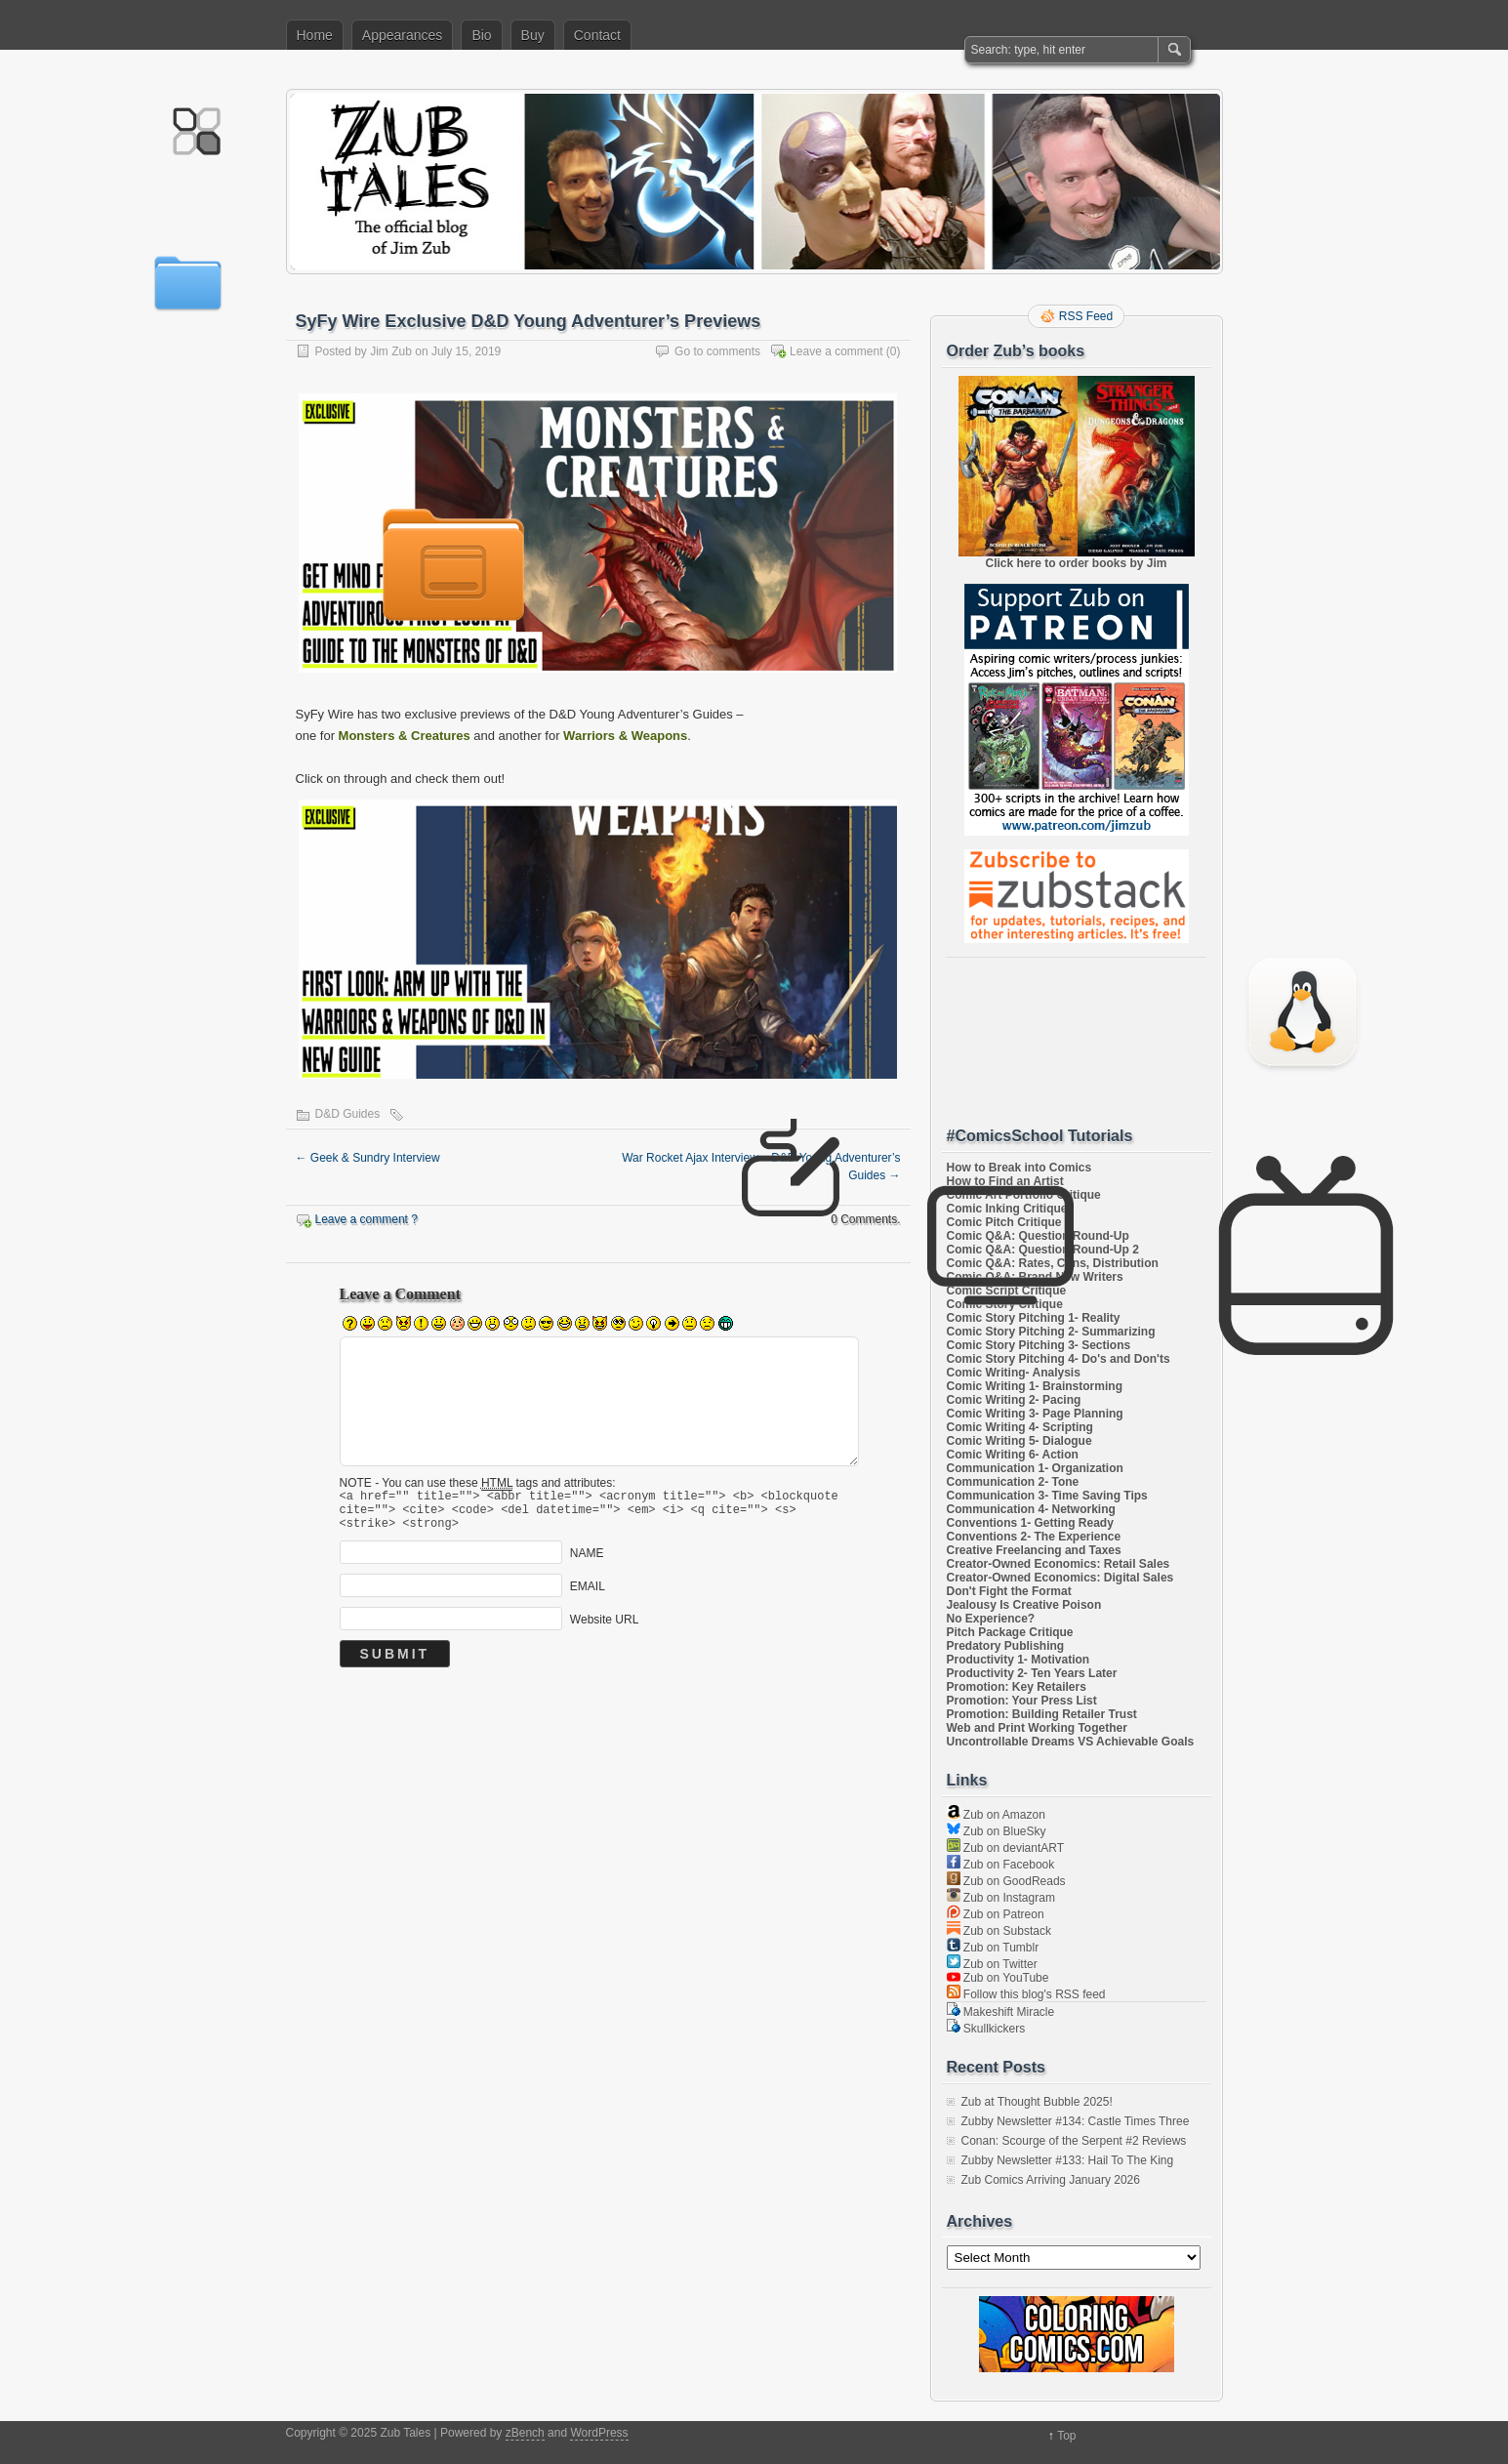  What do you see at coordinates (791, 1168) in the screenshot?
I see `configure wacom tablet settings` at bounding box center [791, 1168].